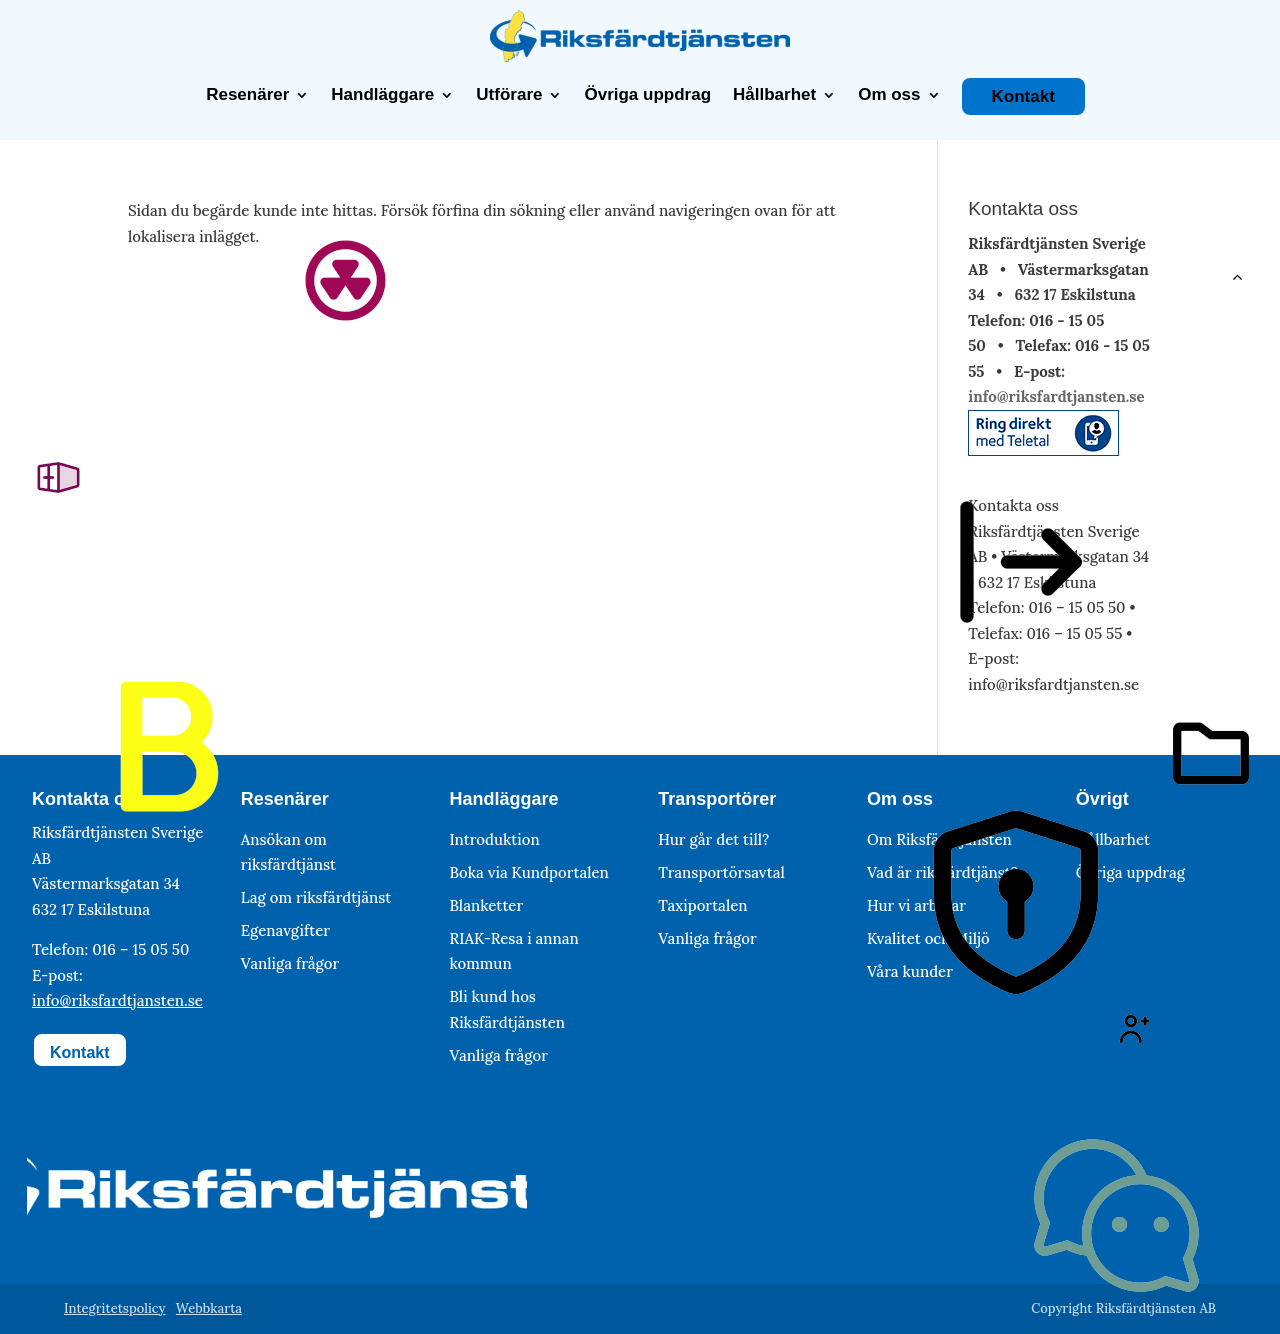 The image size is (1280, 1334). What do you see at coordinates (1116, 1215) in the screenshot?
I see `open wechat messaging app` at bounding box center [1116, 1215].